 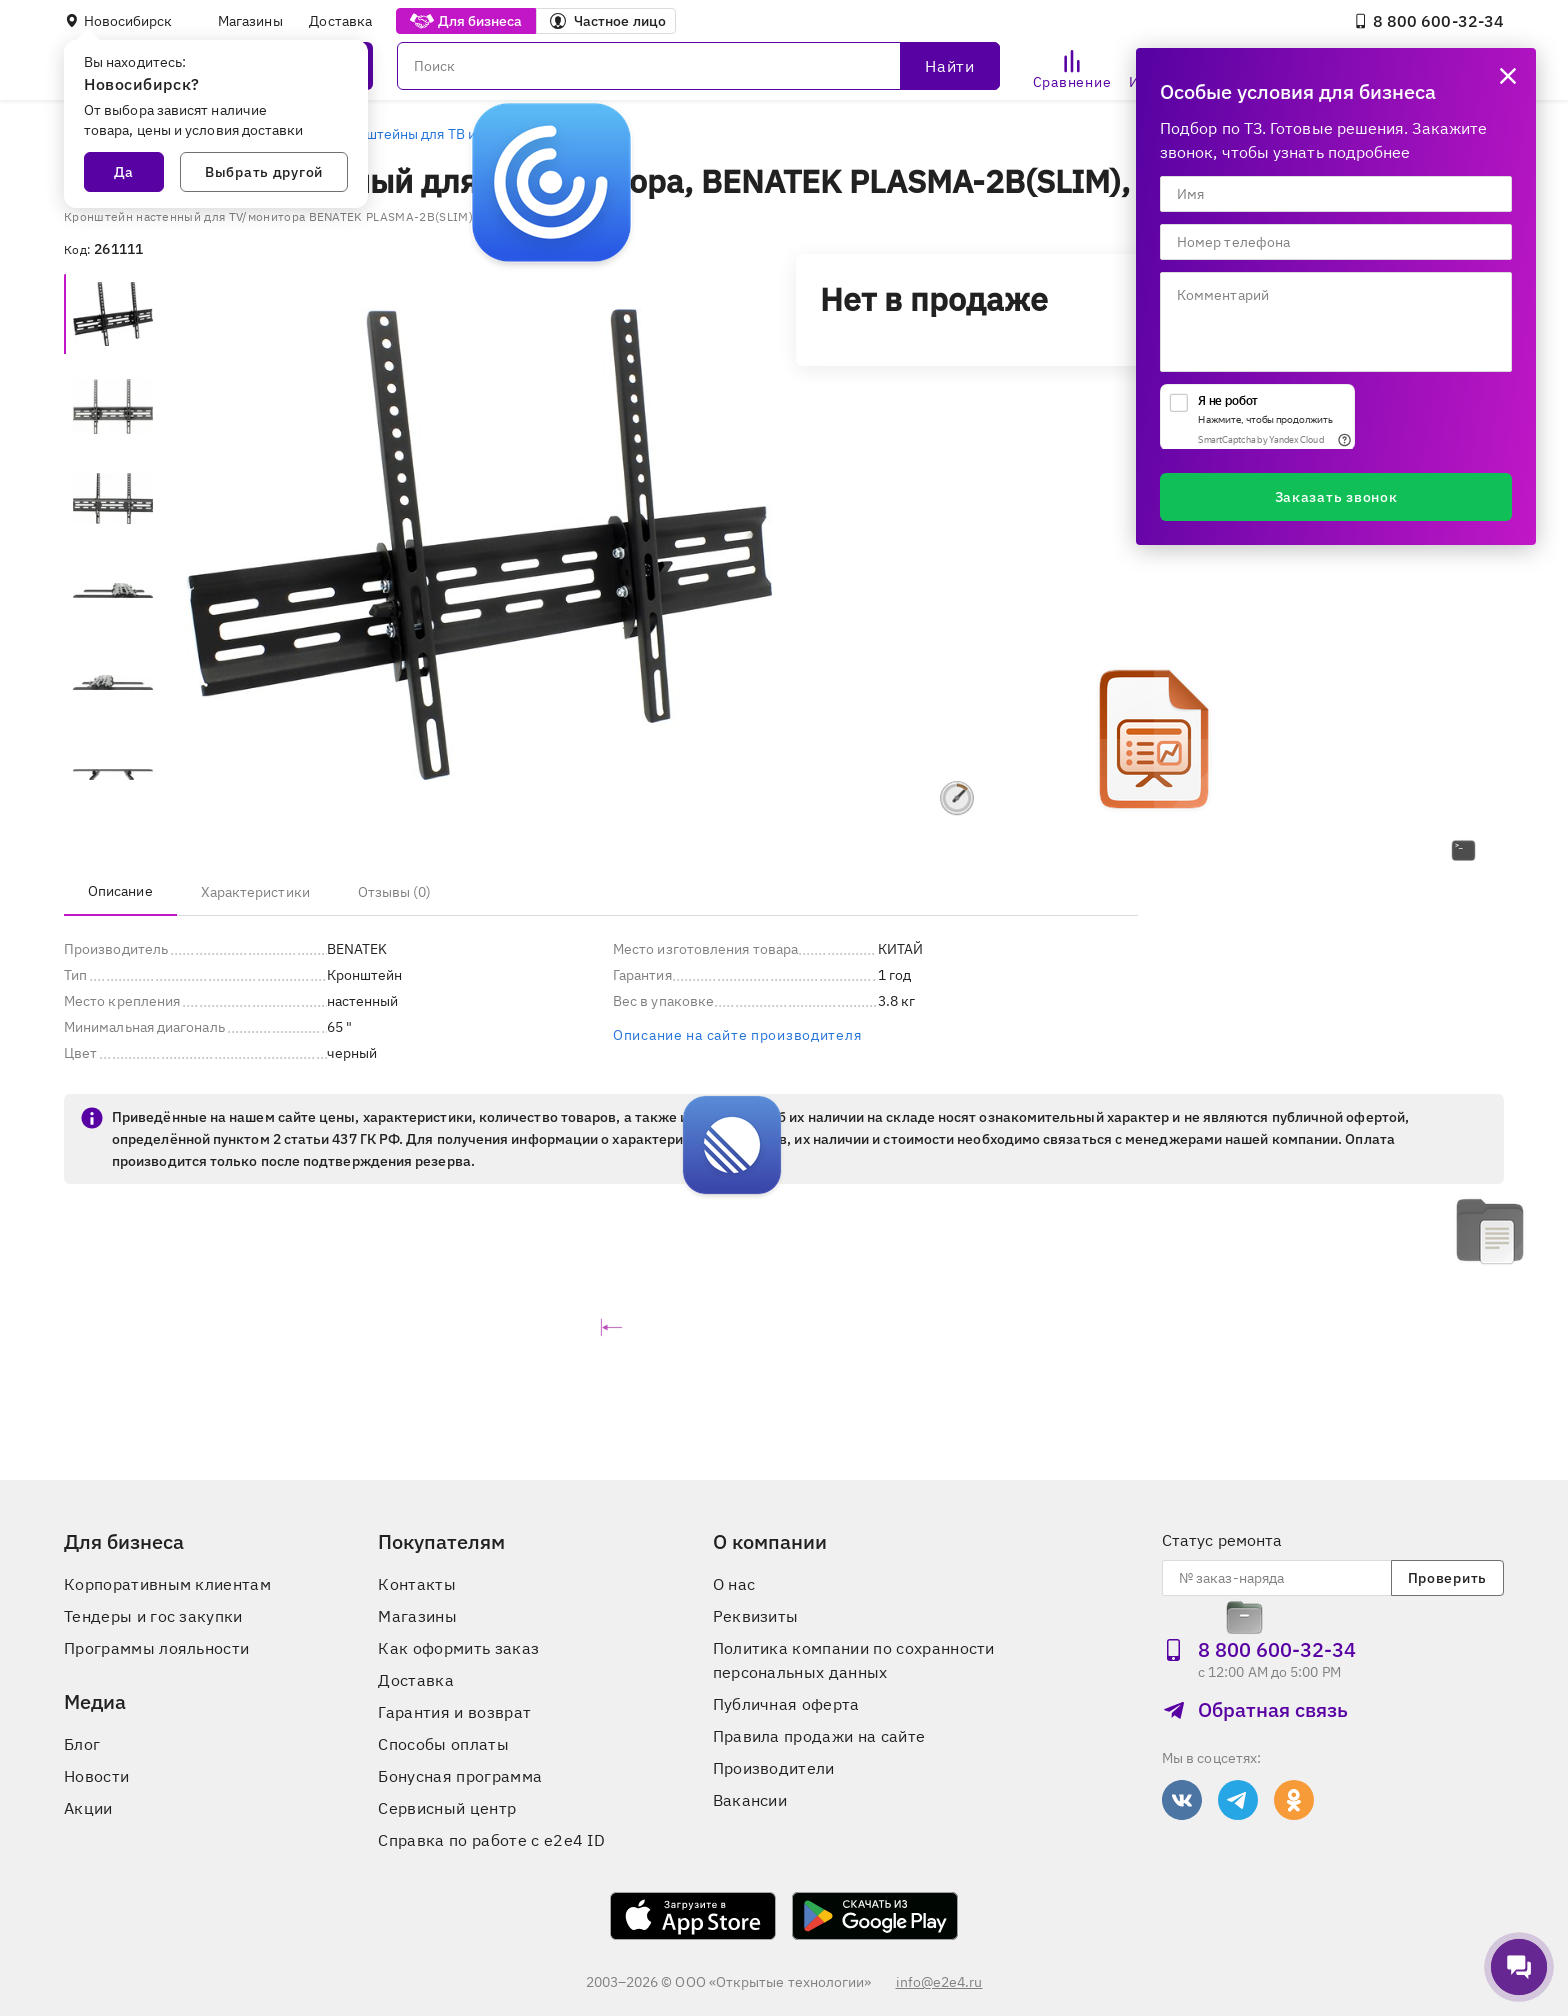 What do you see at coordinates (1490, 1230) in the screenshot?
I see `open a file or document` at bounding box center [1490, 1230].